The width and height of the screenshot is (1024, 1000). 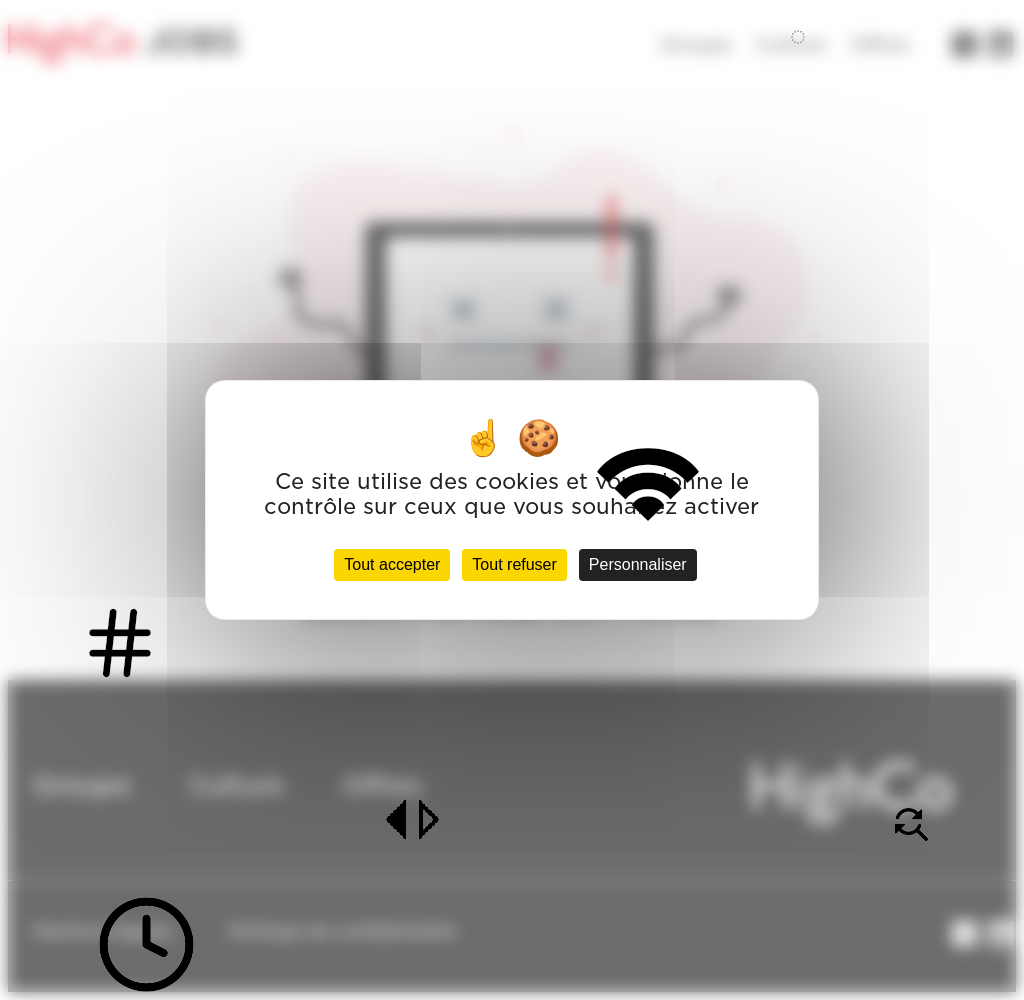 What do you see at coordinates (648, 484) in the screenshot?
I see `indicates active wifi connection` at bounding box center [648, 484].